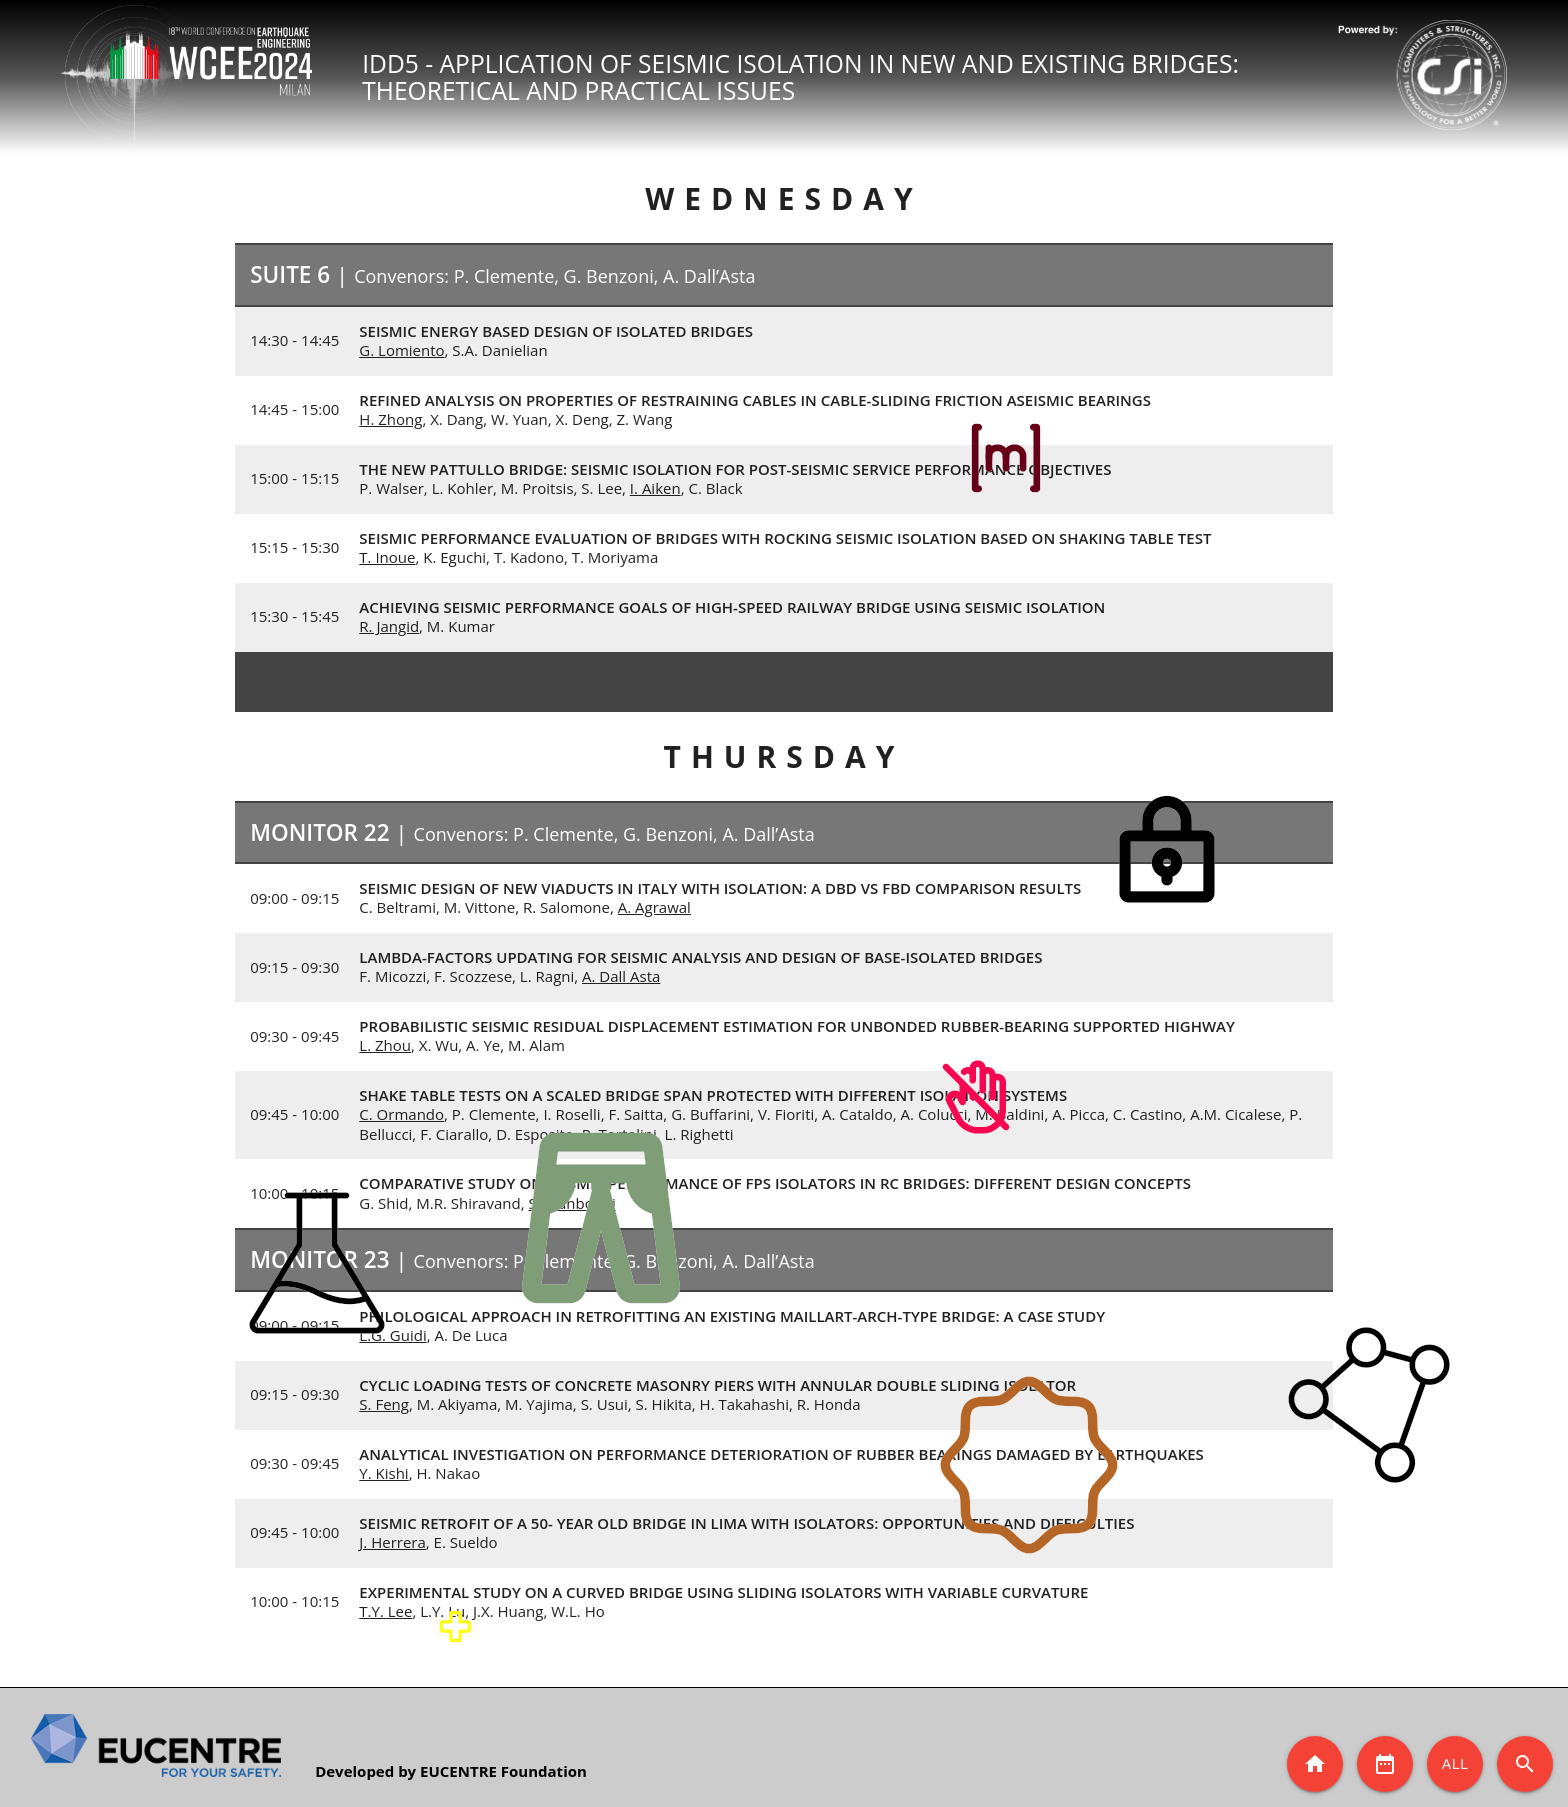 This screenshot has height=1807, width=1568. I want to click on create a polygon shape or selection, so click(1372, 1405).